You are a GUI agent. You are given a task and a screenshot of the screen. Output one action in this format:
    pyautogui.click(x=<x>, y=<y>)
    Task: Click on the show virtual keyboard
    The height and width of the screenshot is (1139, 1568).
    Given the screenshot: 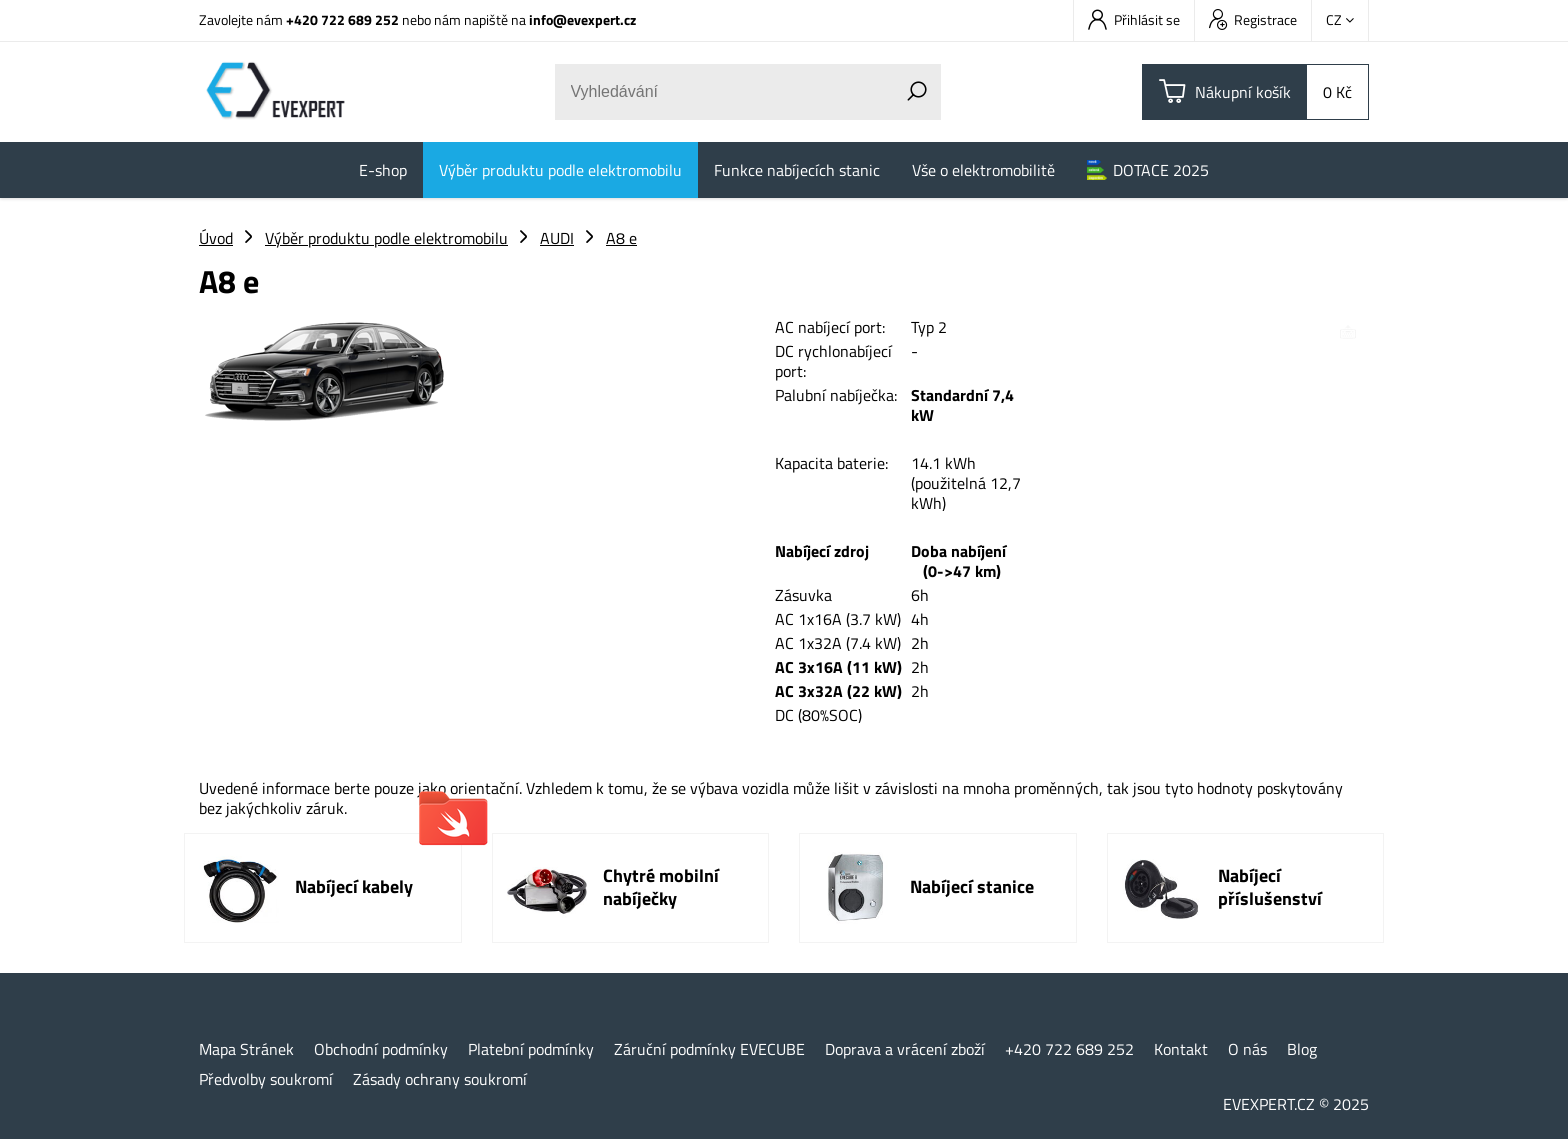 What is the action you would take?
    pyautogui.click(x=1348, y=332)
    